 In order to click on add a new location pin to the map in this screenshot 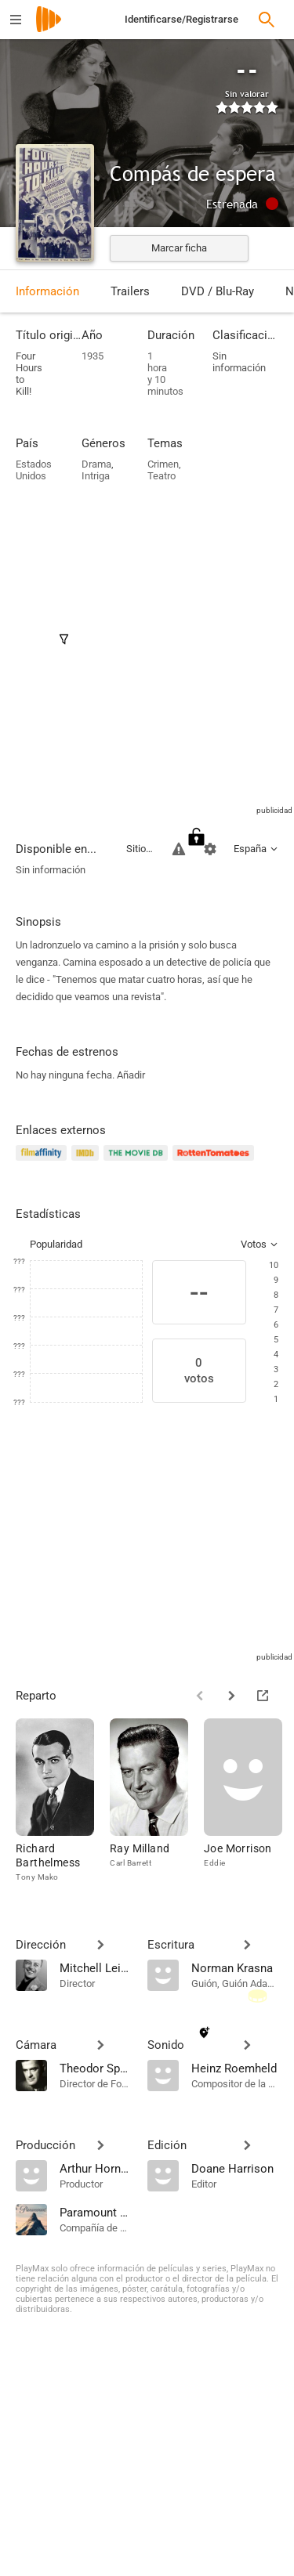, I will do `click(204, 2032)`.